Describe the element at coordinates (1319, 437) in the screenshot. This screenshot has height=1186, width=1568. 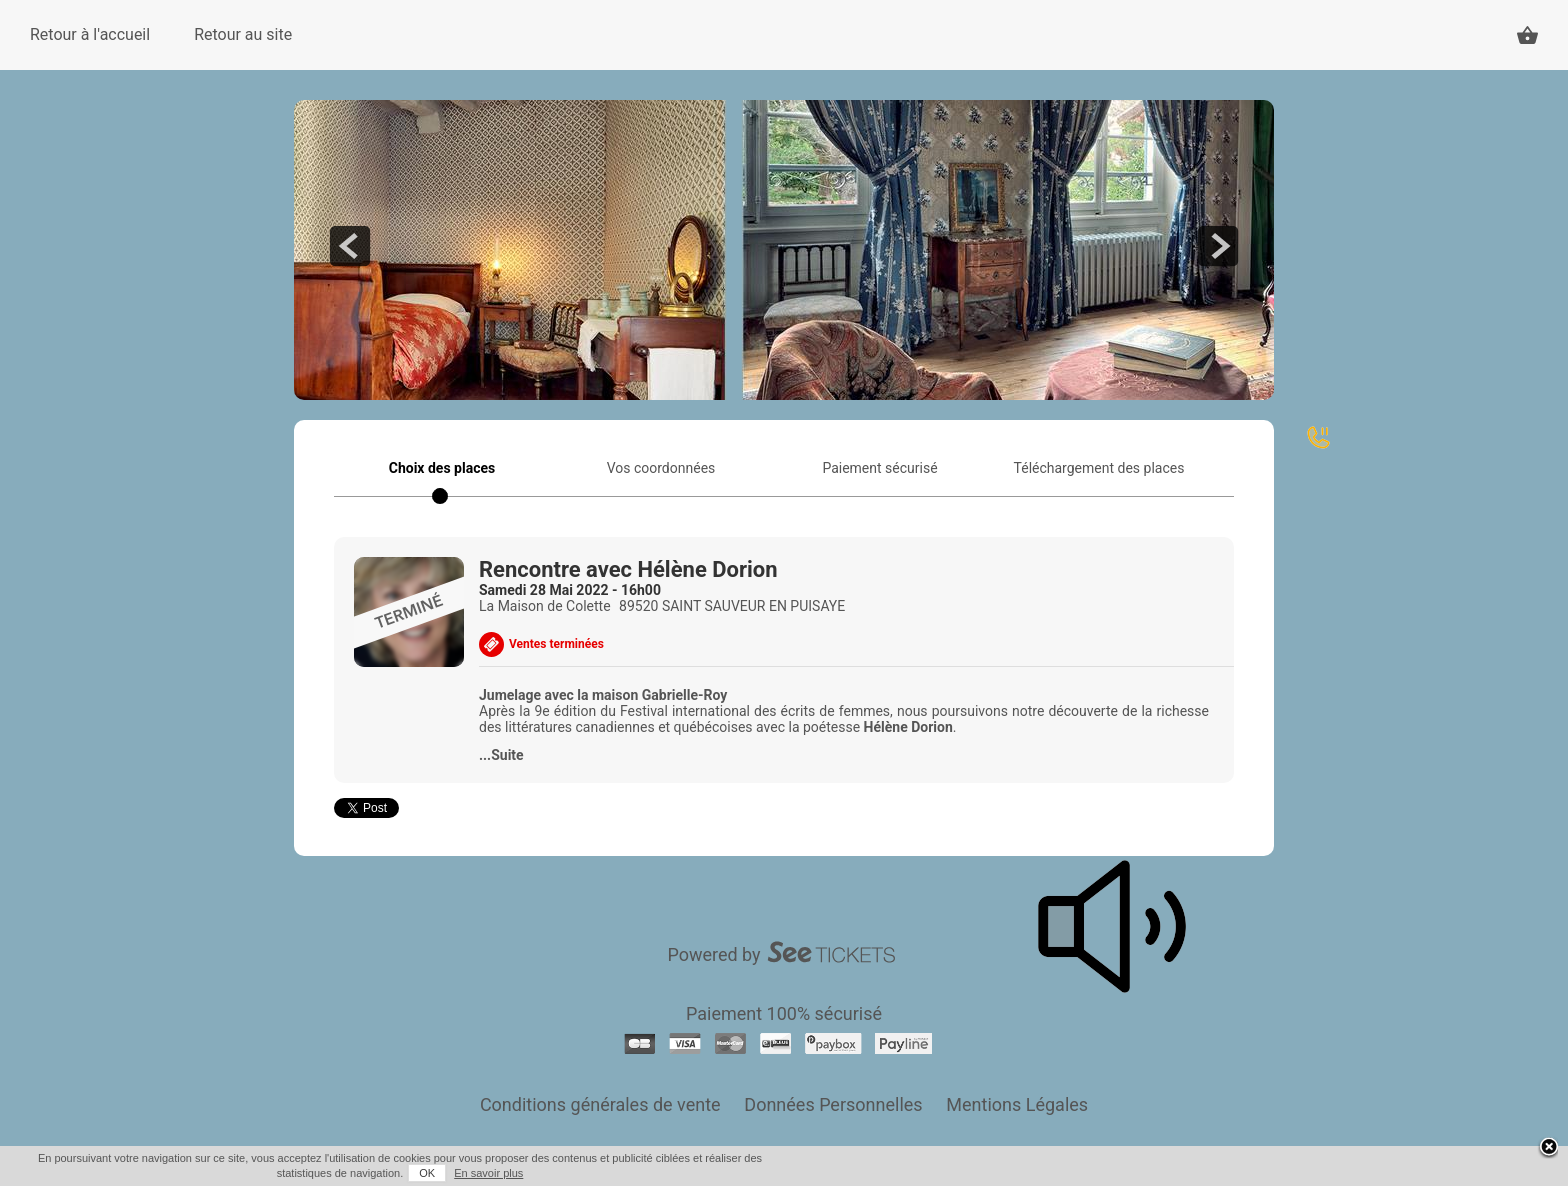
I see `put current call on hold` at that location.